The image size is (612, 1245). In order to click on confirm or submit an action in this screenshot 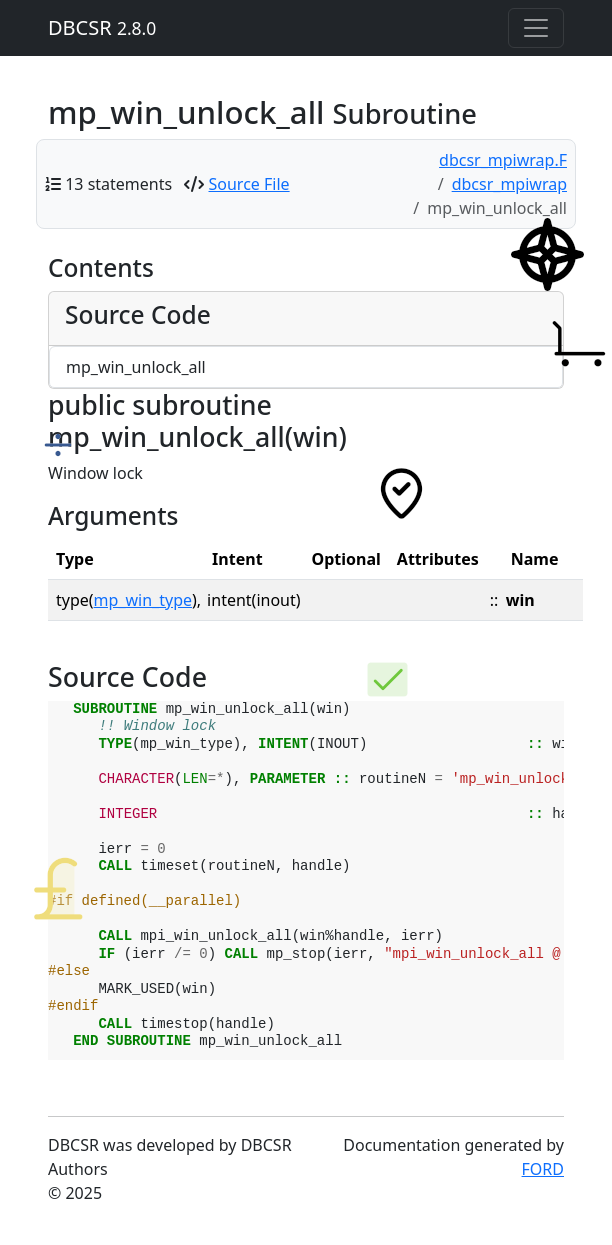, I will do `click(387, 679)`.